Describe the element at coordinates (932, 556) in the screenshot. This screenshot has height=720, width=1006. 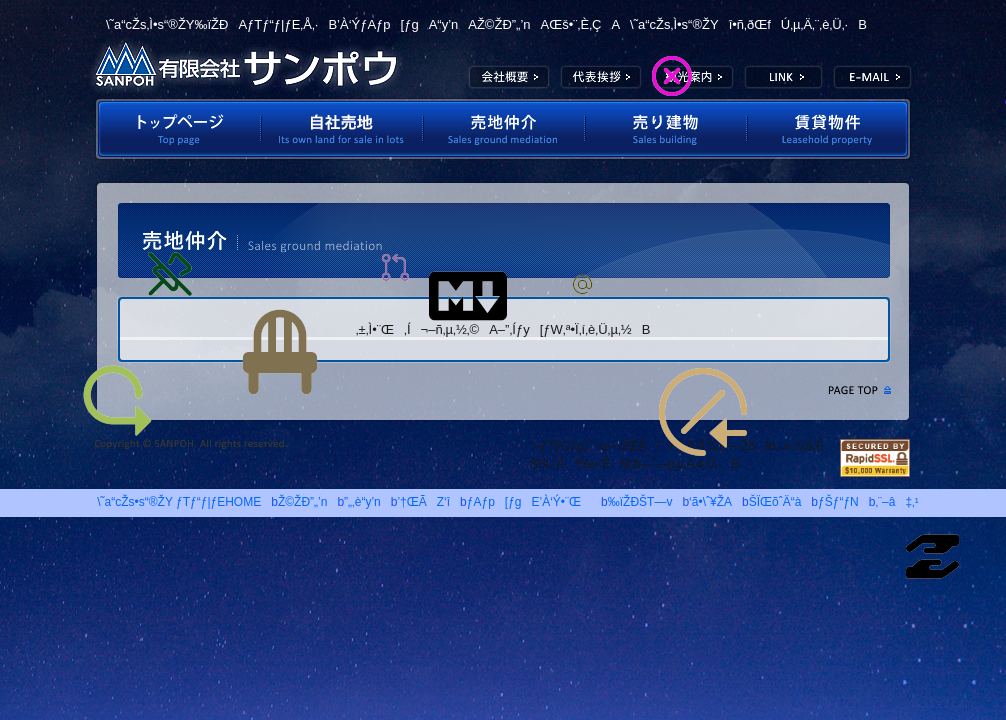
I see `indicates partnership or collaboration features` at that location.